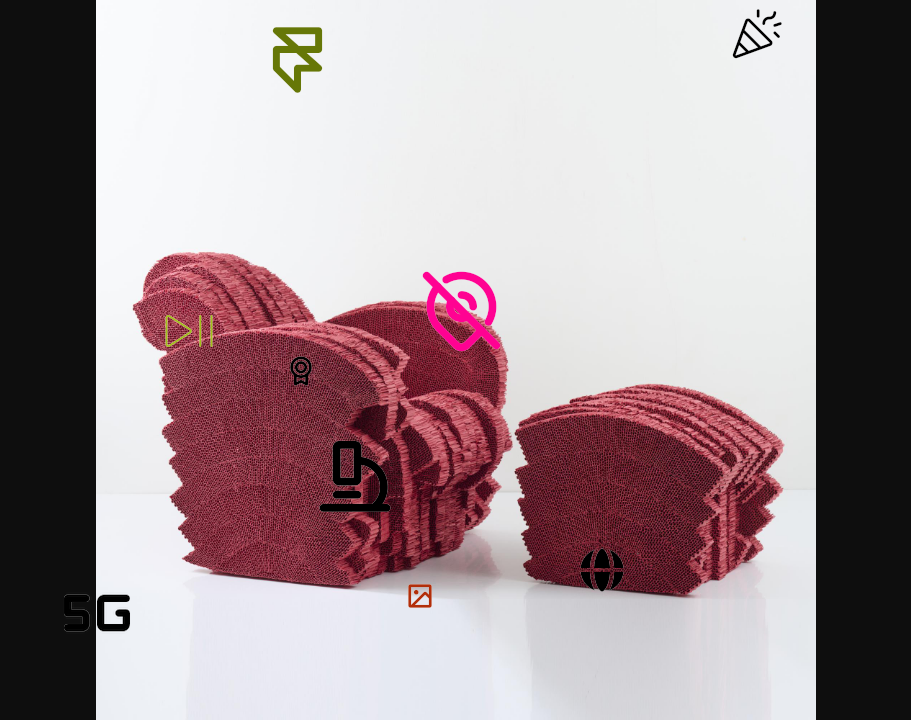  I want to click on access global or international settings, so click(602, 570).